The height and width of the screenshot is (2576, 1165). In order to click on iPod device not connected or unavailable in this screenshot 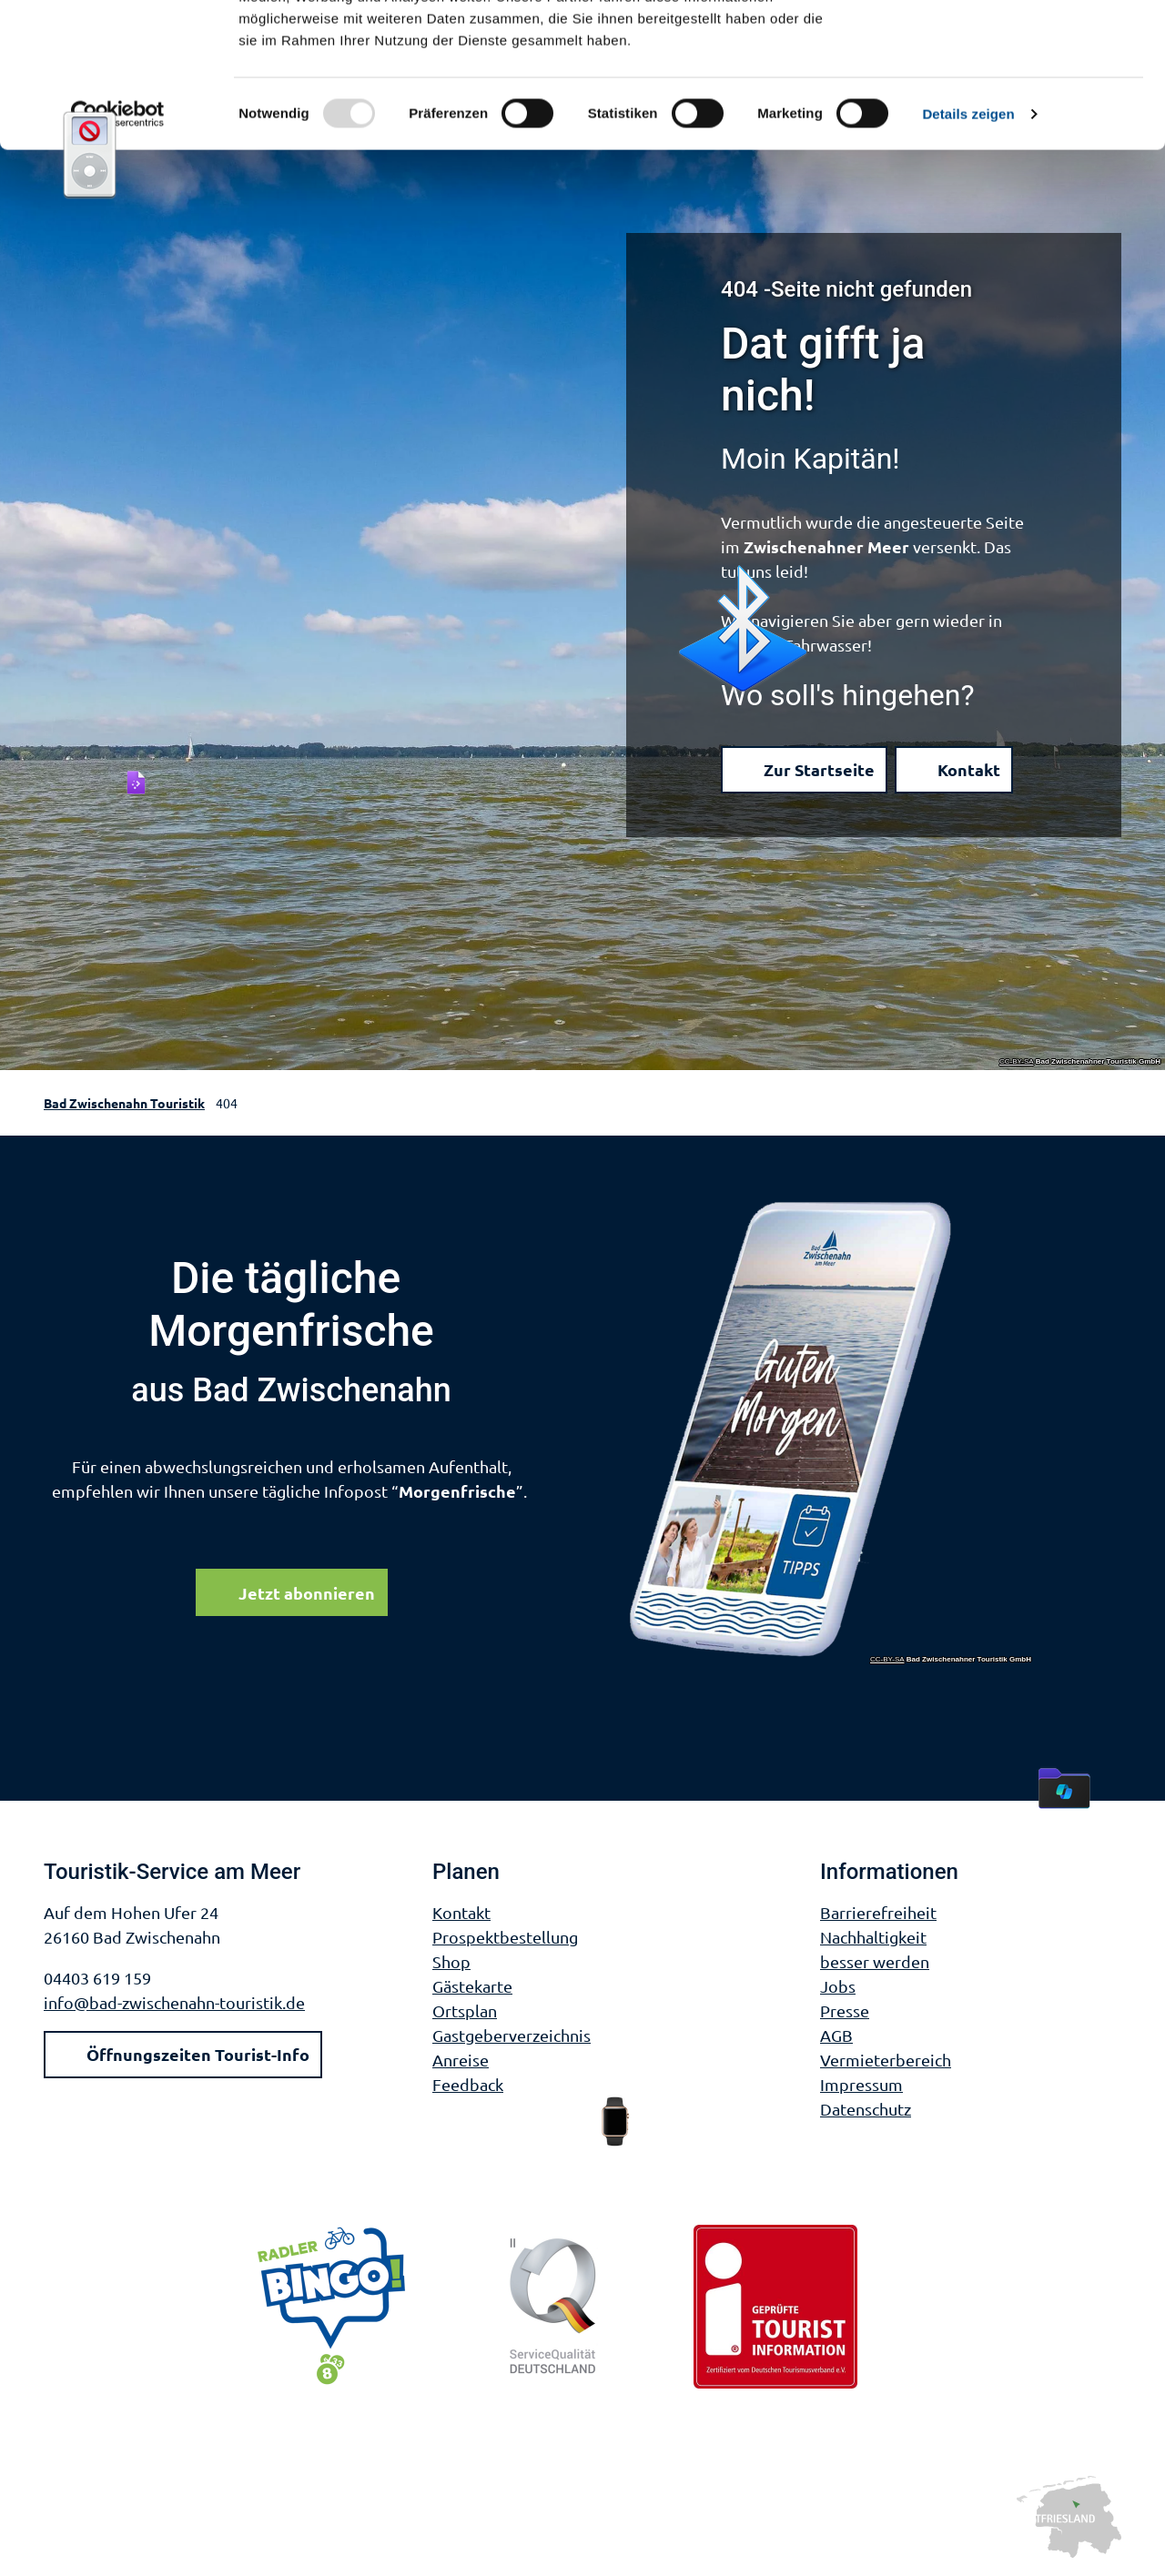, I will do `click(89, 155)`.